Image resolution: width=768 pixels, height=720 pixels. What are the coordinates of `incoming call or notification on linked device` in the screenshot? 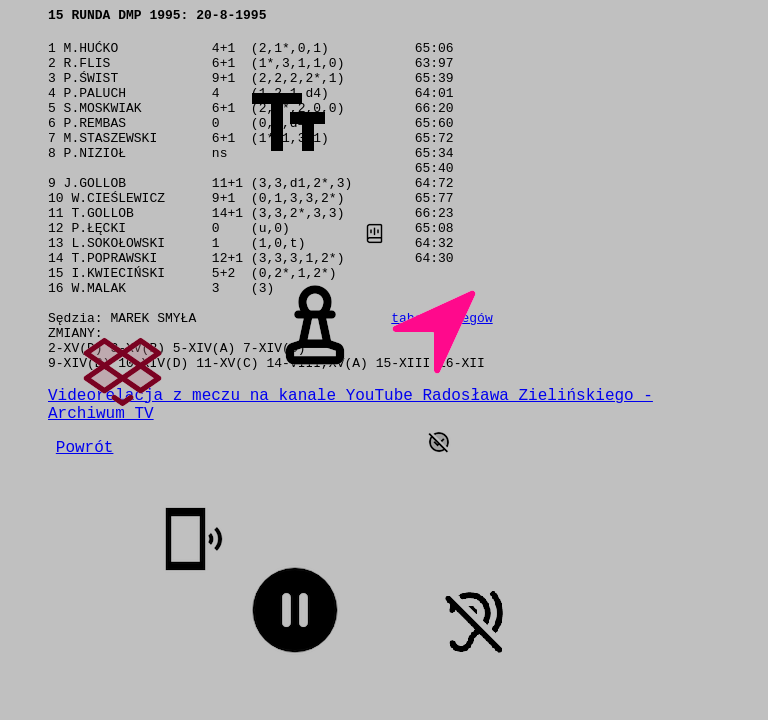 It's located at (194, 539).